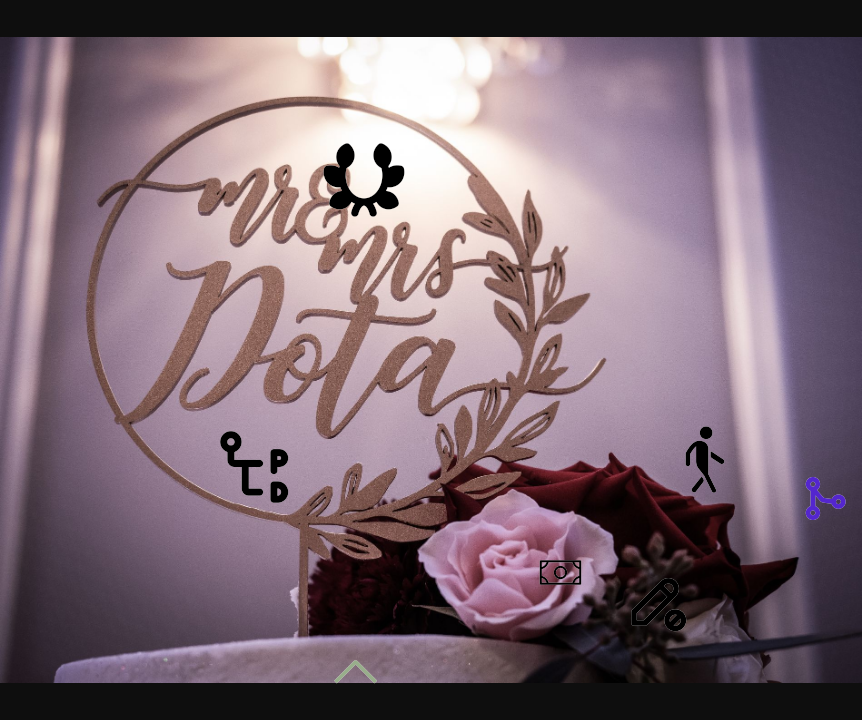 This screenshot has height=720, width=862. I want to click on cancel editing mode, so click(656, 601).